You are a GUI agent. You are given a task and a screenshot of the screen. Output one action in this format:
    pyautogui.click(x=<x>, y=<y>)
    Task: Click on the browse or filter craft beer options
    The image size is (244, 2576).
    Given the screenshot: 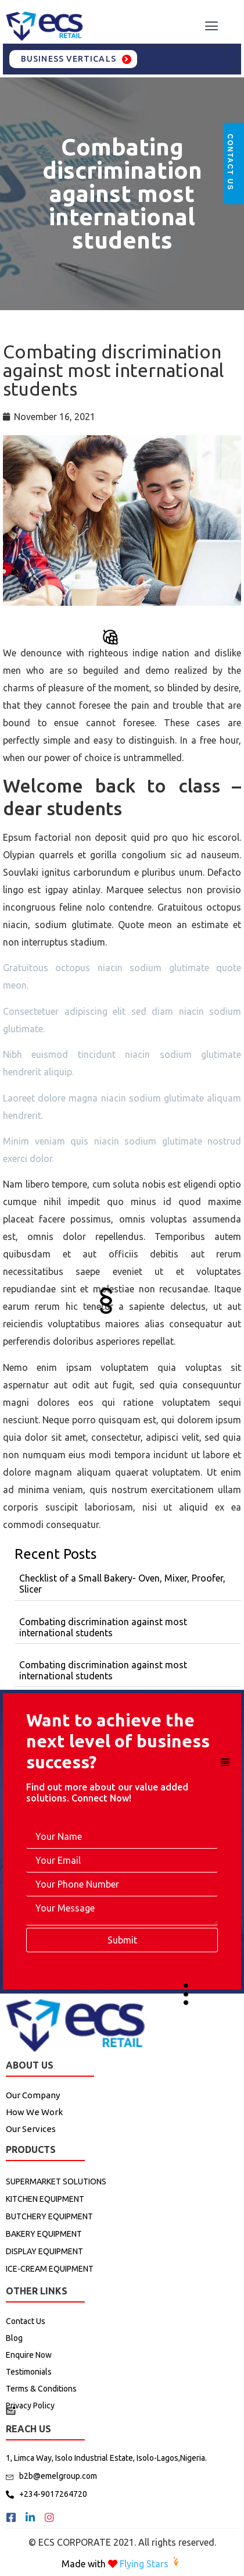 What is the action you would take?
    pyautogui.click(x=110, y=637)
    